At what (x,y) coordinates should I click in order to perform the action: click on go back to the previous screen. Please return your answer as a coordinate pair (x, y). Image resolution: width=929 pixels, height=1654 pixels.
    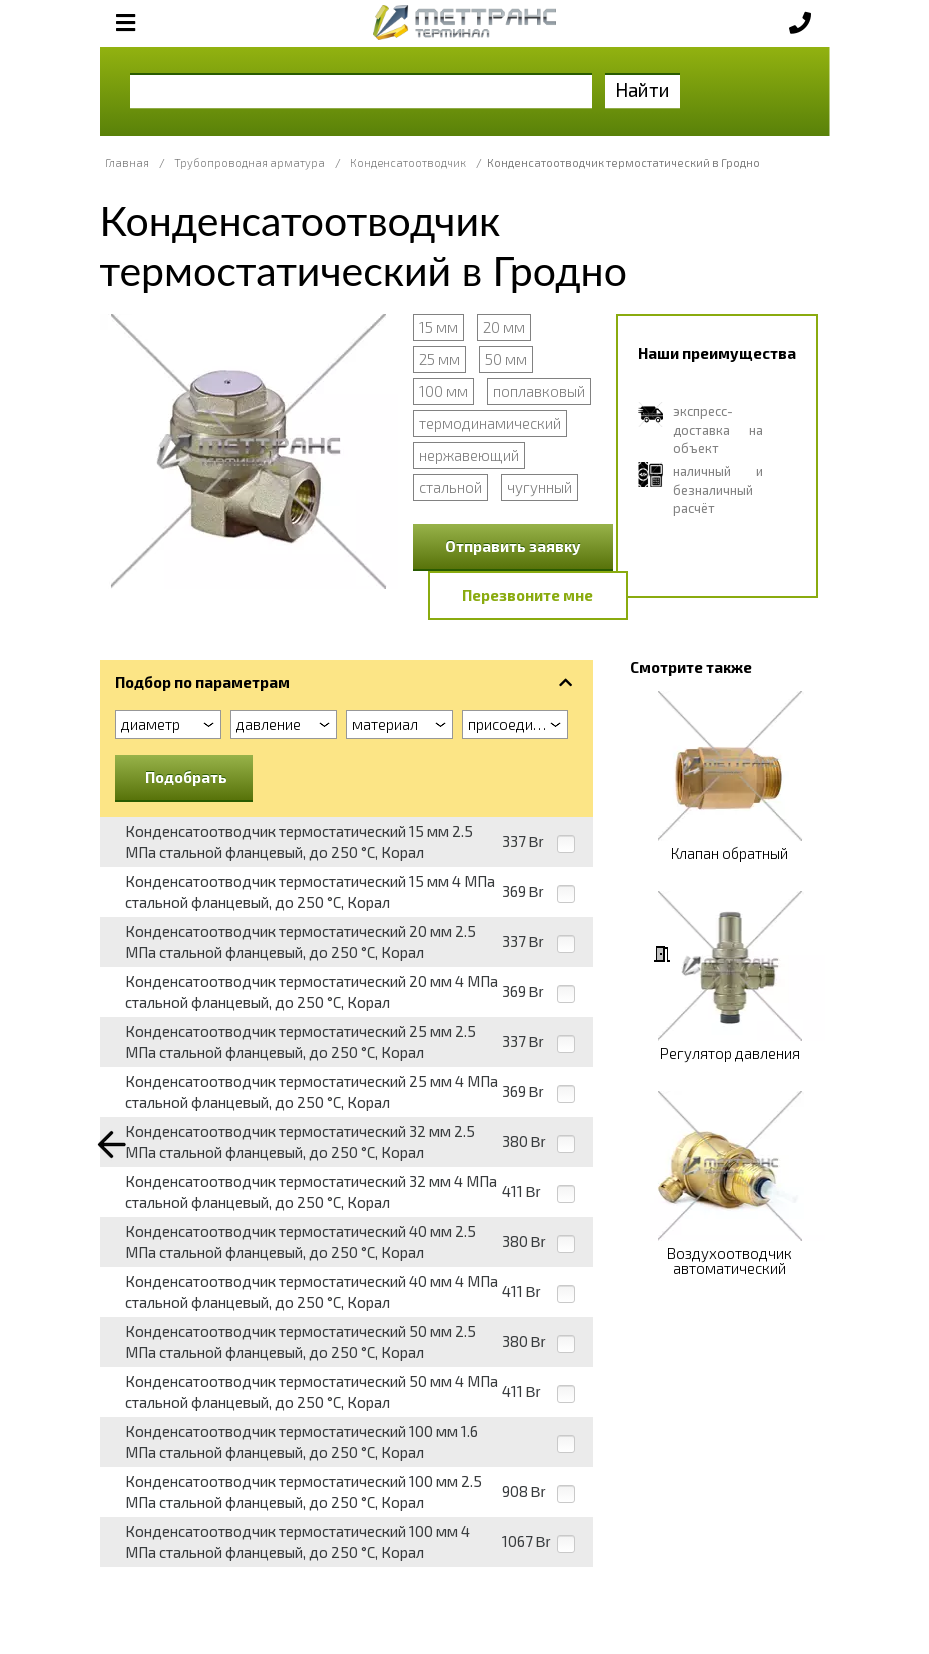
    Looking at the image, I should click on (111, 1144).